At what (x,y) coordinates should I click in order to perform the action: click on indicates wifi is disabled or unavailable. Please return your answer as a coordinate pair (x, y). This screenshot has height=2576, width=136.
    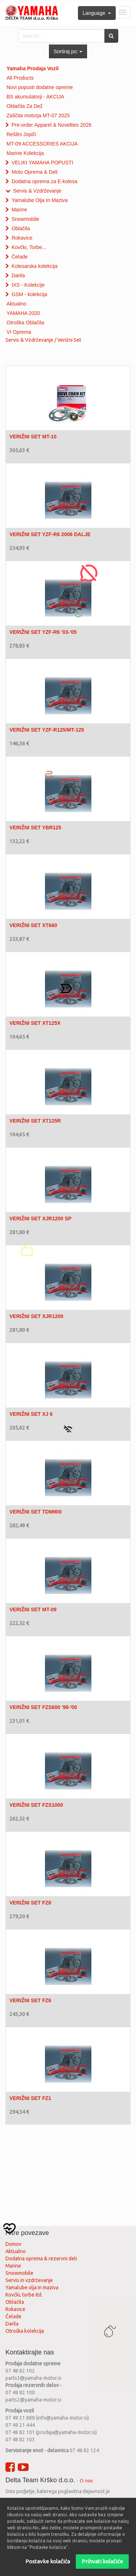
    Looking at the image, I should click on (68, 1429).